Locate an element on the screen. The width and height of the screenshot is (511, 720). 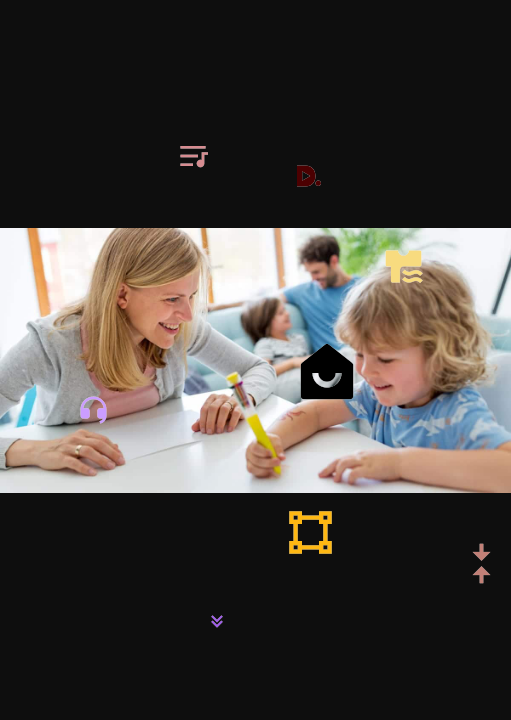
edit shape or object boundaries is located at coordinates (310, 532).